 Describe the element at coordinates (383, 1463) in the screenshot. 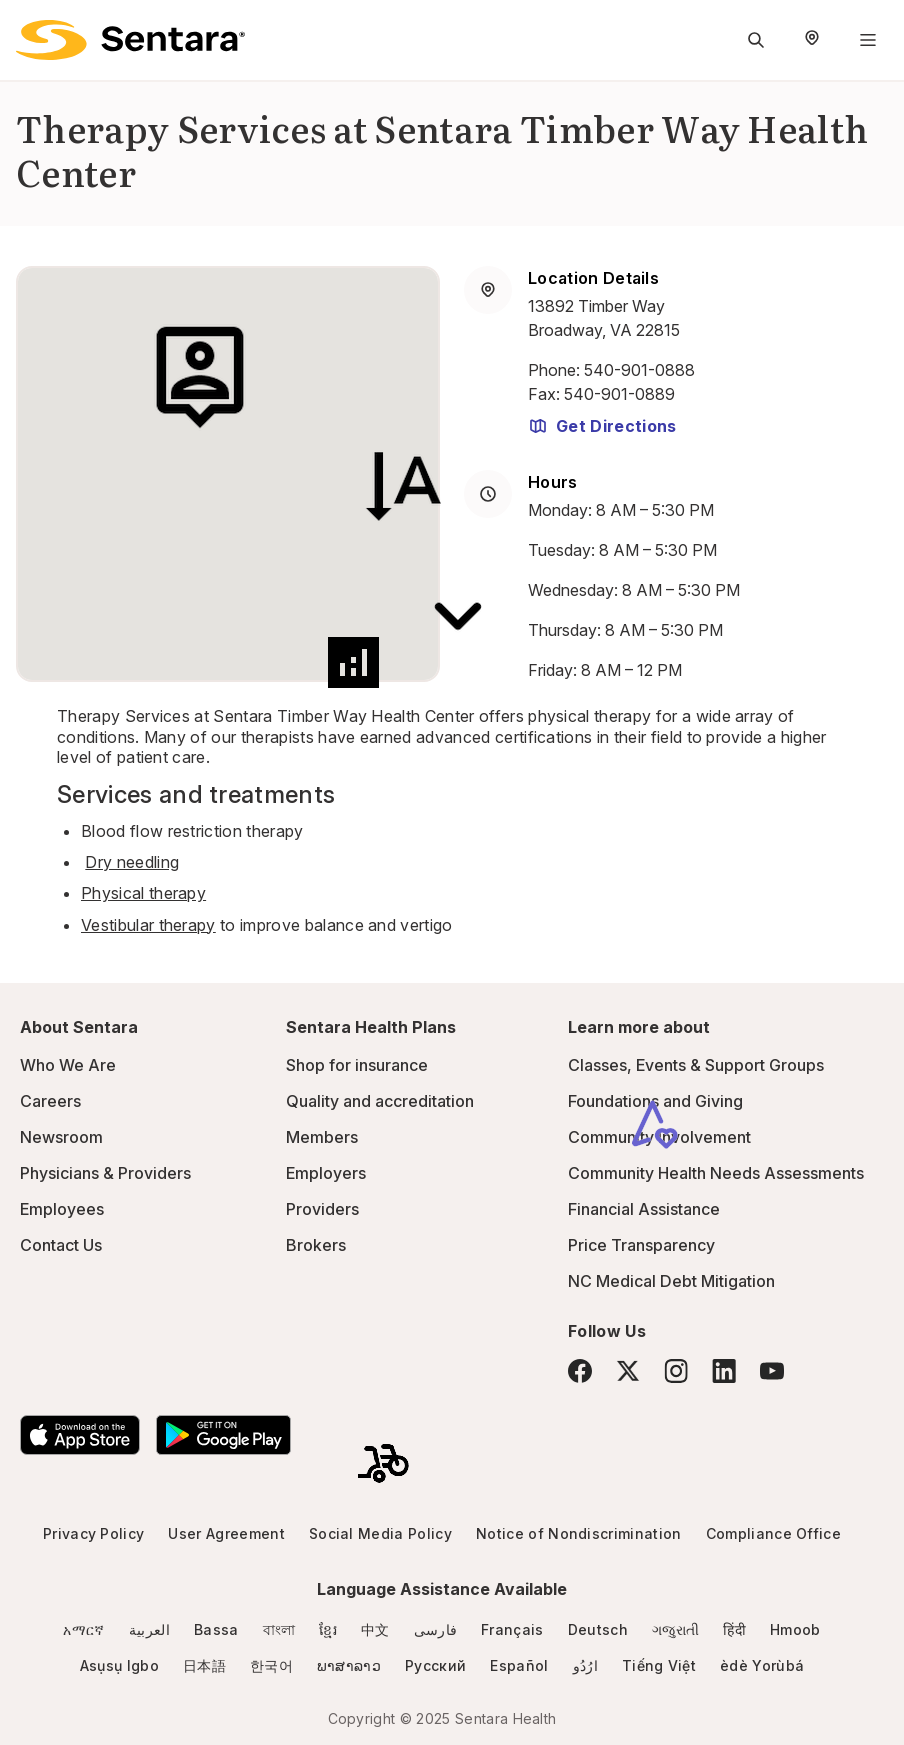

I see `view bike and scooter rental options` at that location.